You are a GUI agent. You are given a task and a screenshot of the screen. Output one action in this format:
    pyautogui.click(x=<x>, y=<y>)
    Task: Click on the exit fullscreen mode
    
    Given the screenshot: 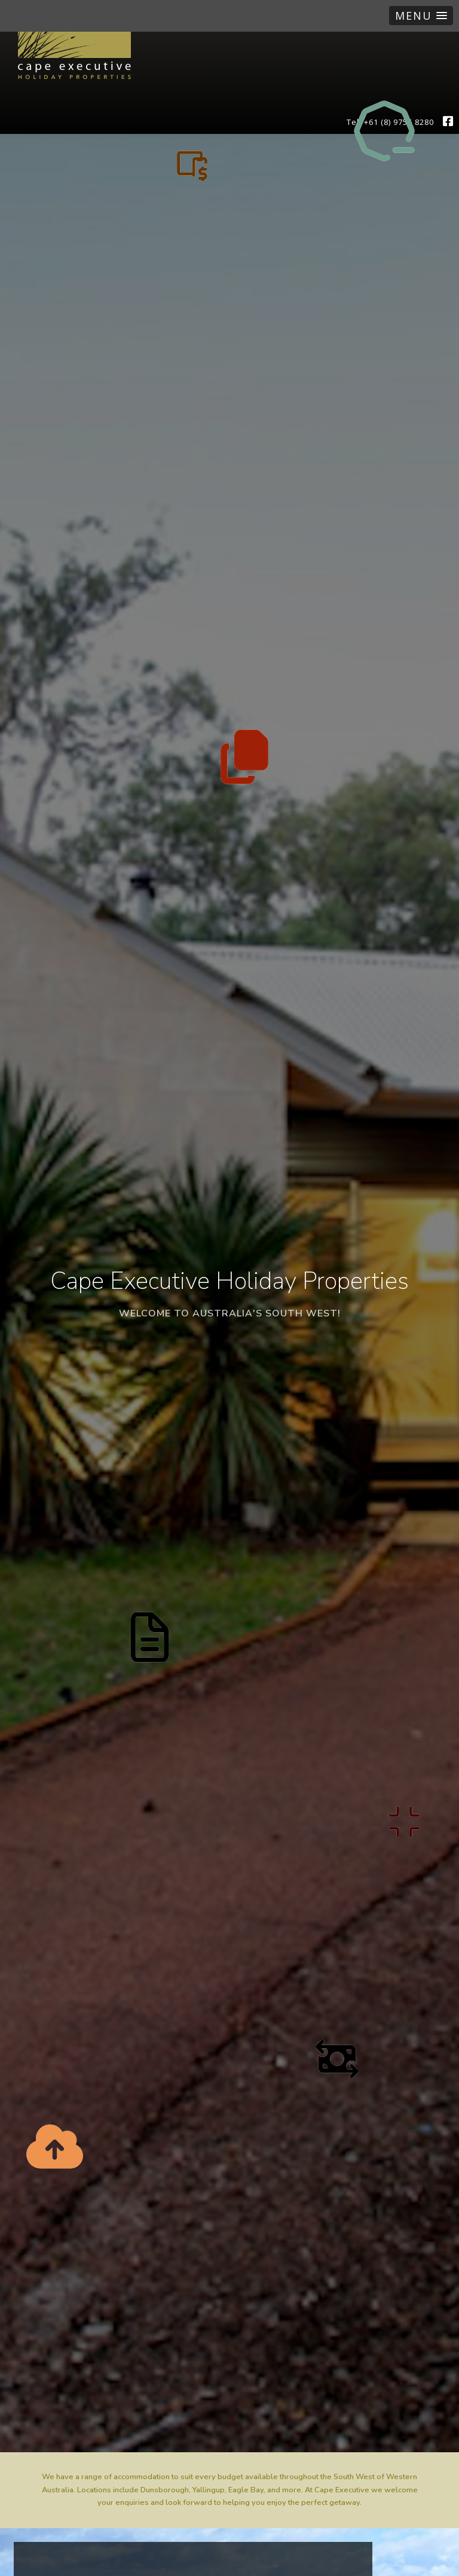 What is the action you would take?
    pyautogui.click(x=404, y=1822)
    